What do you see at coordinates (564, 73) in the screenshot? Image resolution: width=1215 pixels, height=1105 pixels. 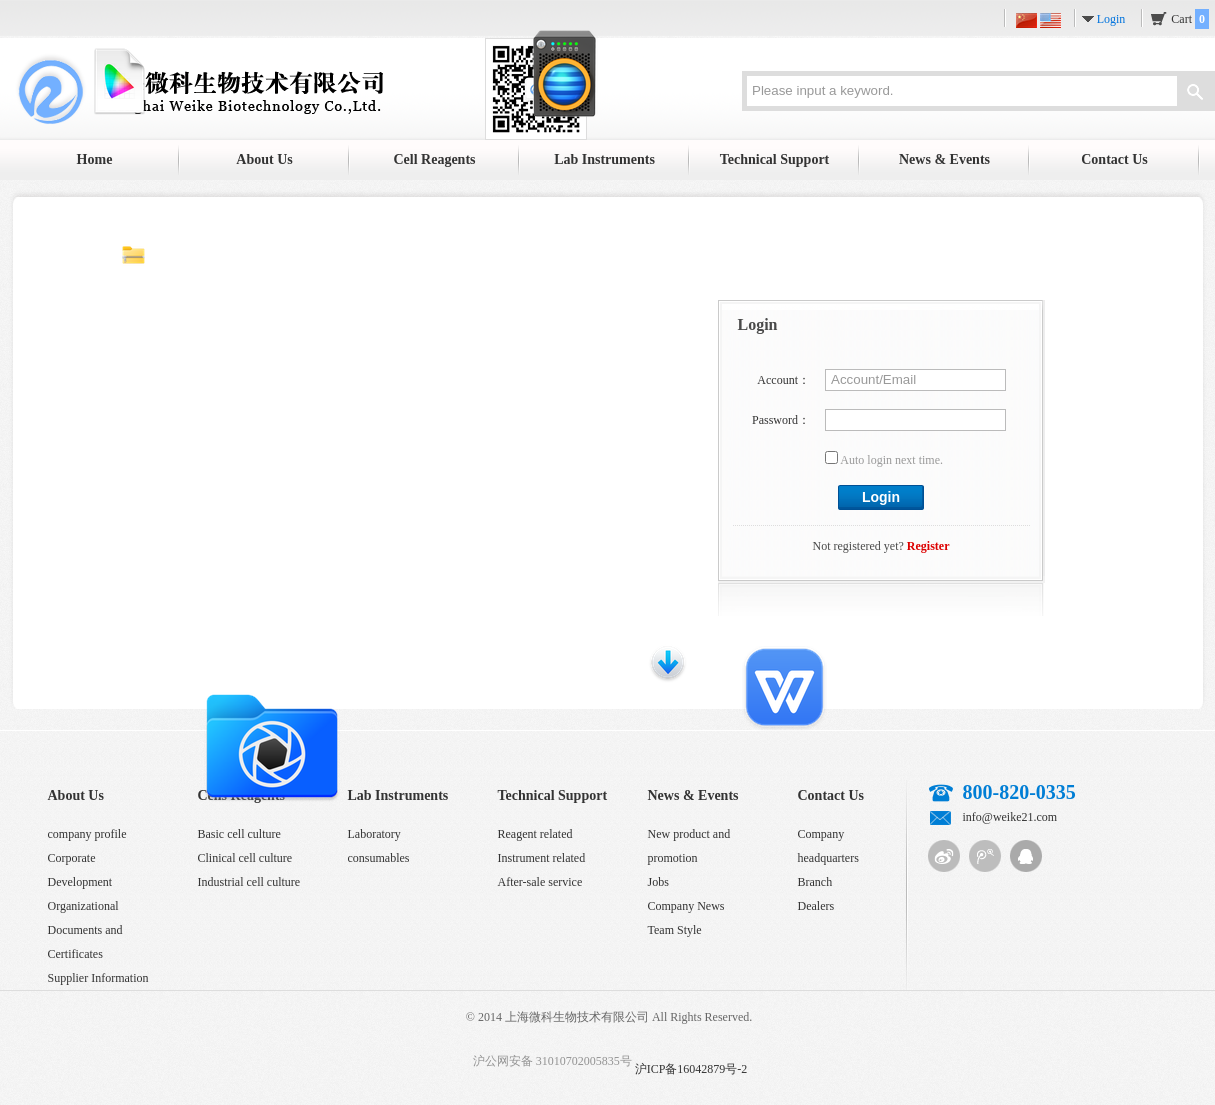 I see `access RAID 0 storage configuration settings` at bounding box center [564, 73].